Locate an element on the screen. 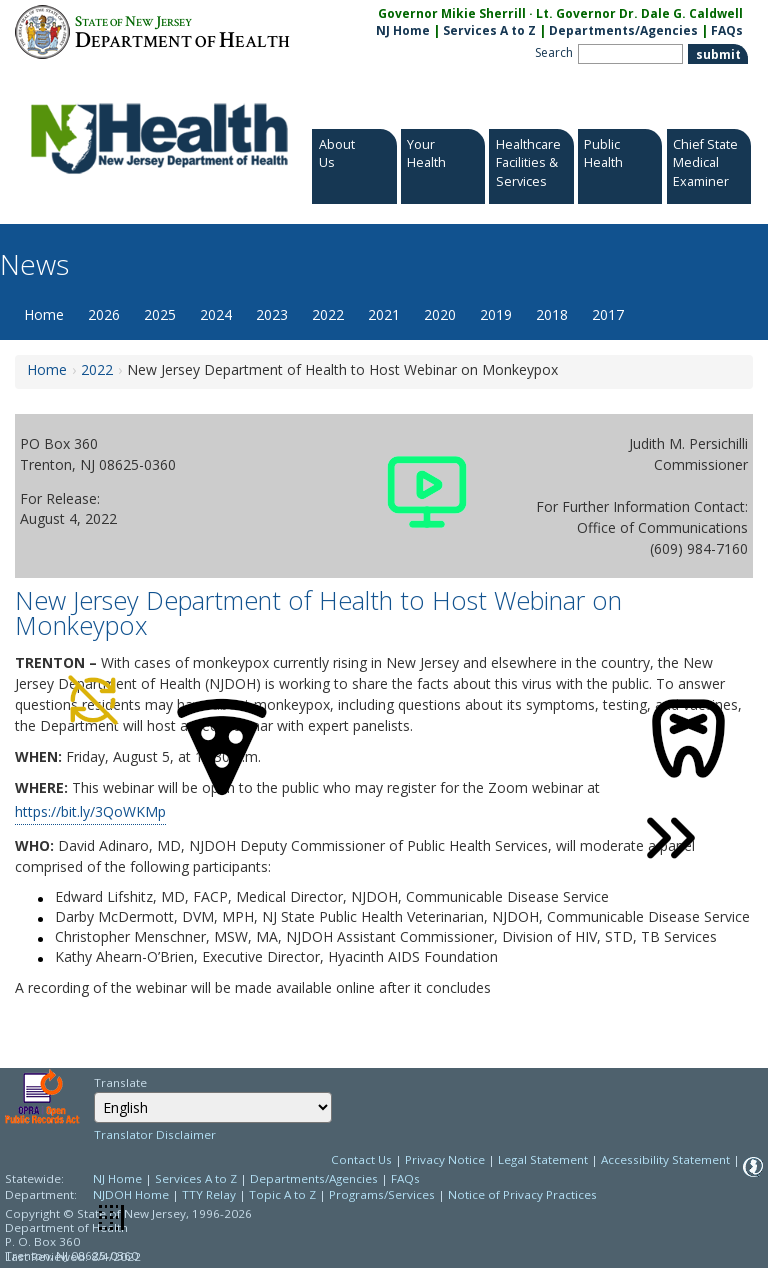 The height and width of the screenshot is (1269, 768). auto-refresh disabled is located at coordinates (93, 700).